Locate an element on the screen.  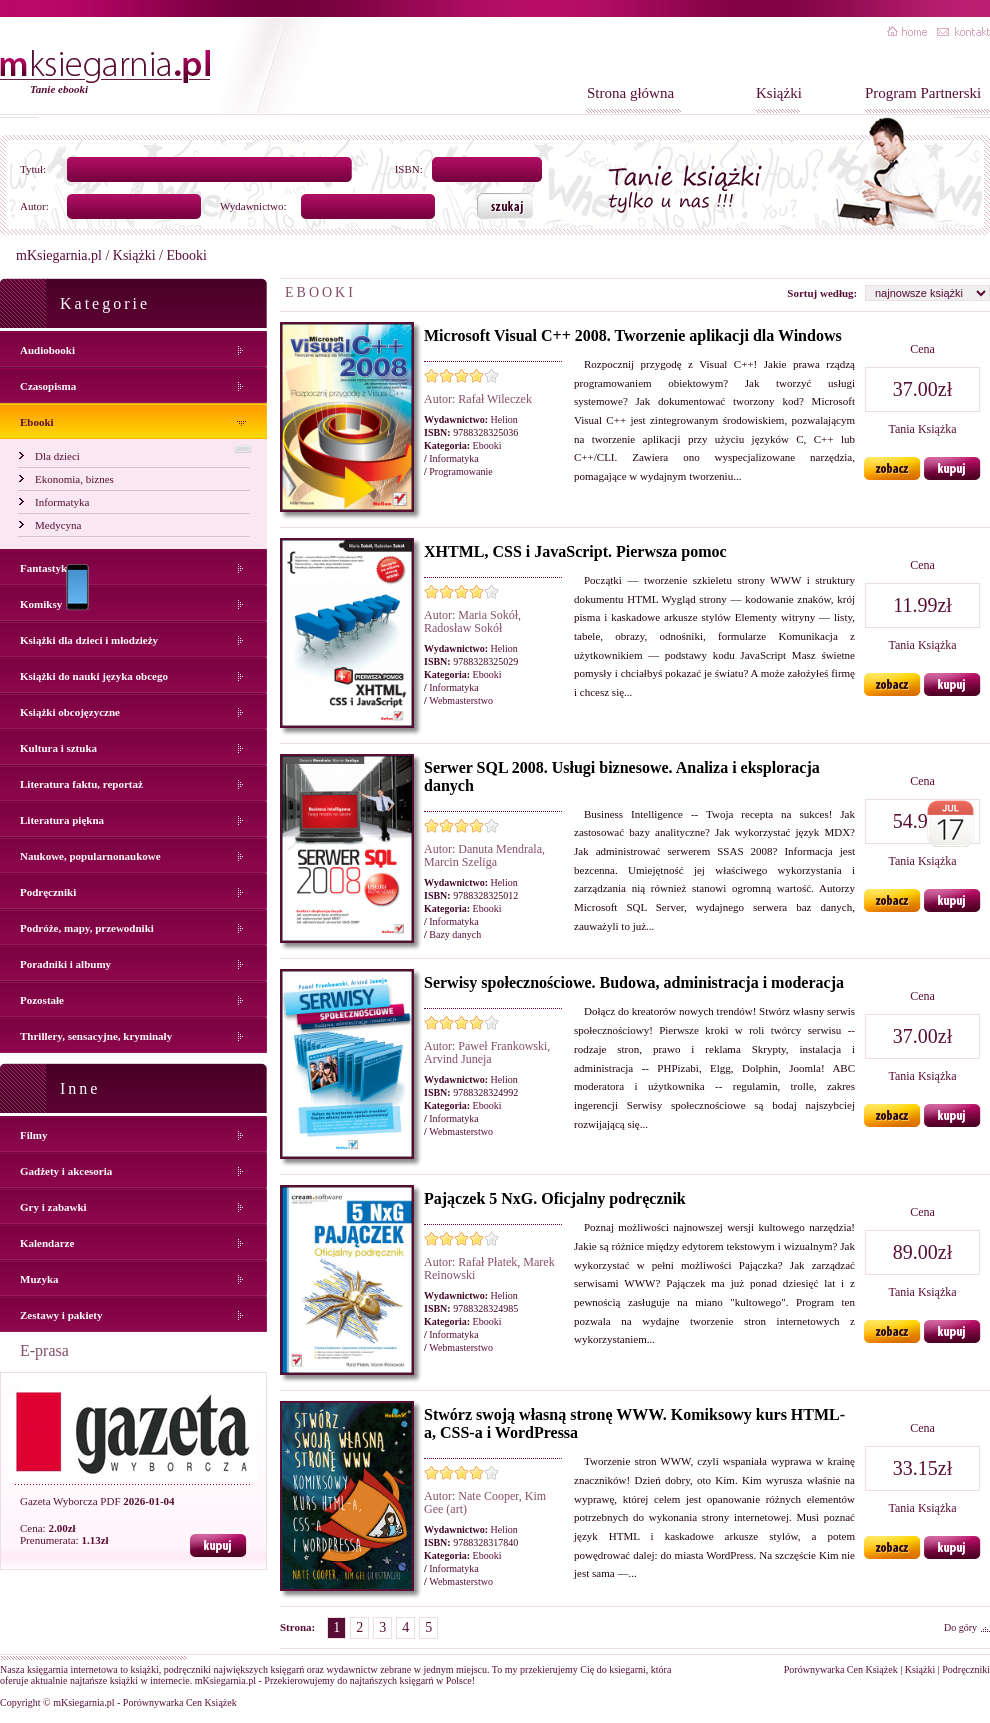
iPhone SE device icon is located at coordinates (77, 587).